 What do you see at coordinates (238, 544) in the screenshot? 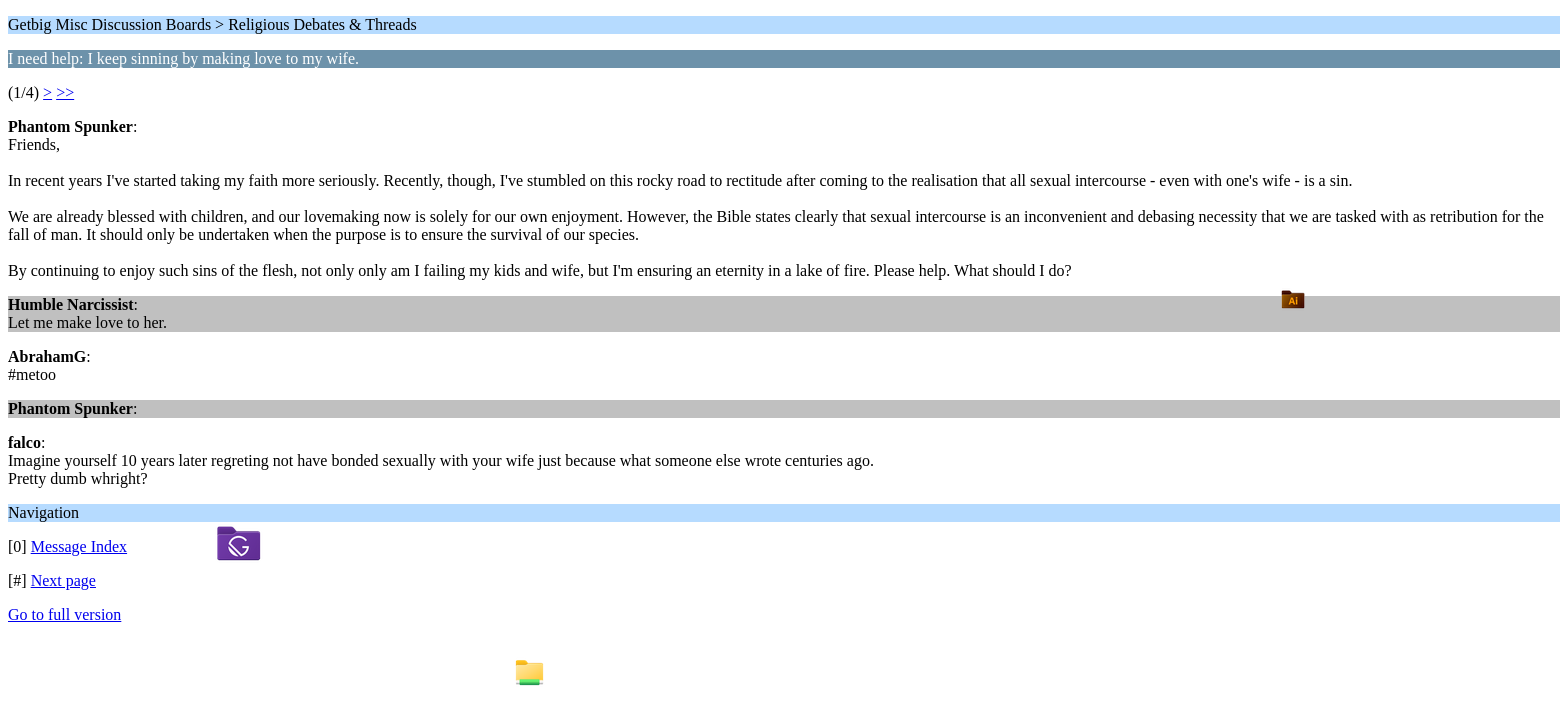
I see `folder containing Gatsby project files` at bounding box center [238, 544].